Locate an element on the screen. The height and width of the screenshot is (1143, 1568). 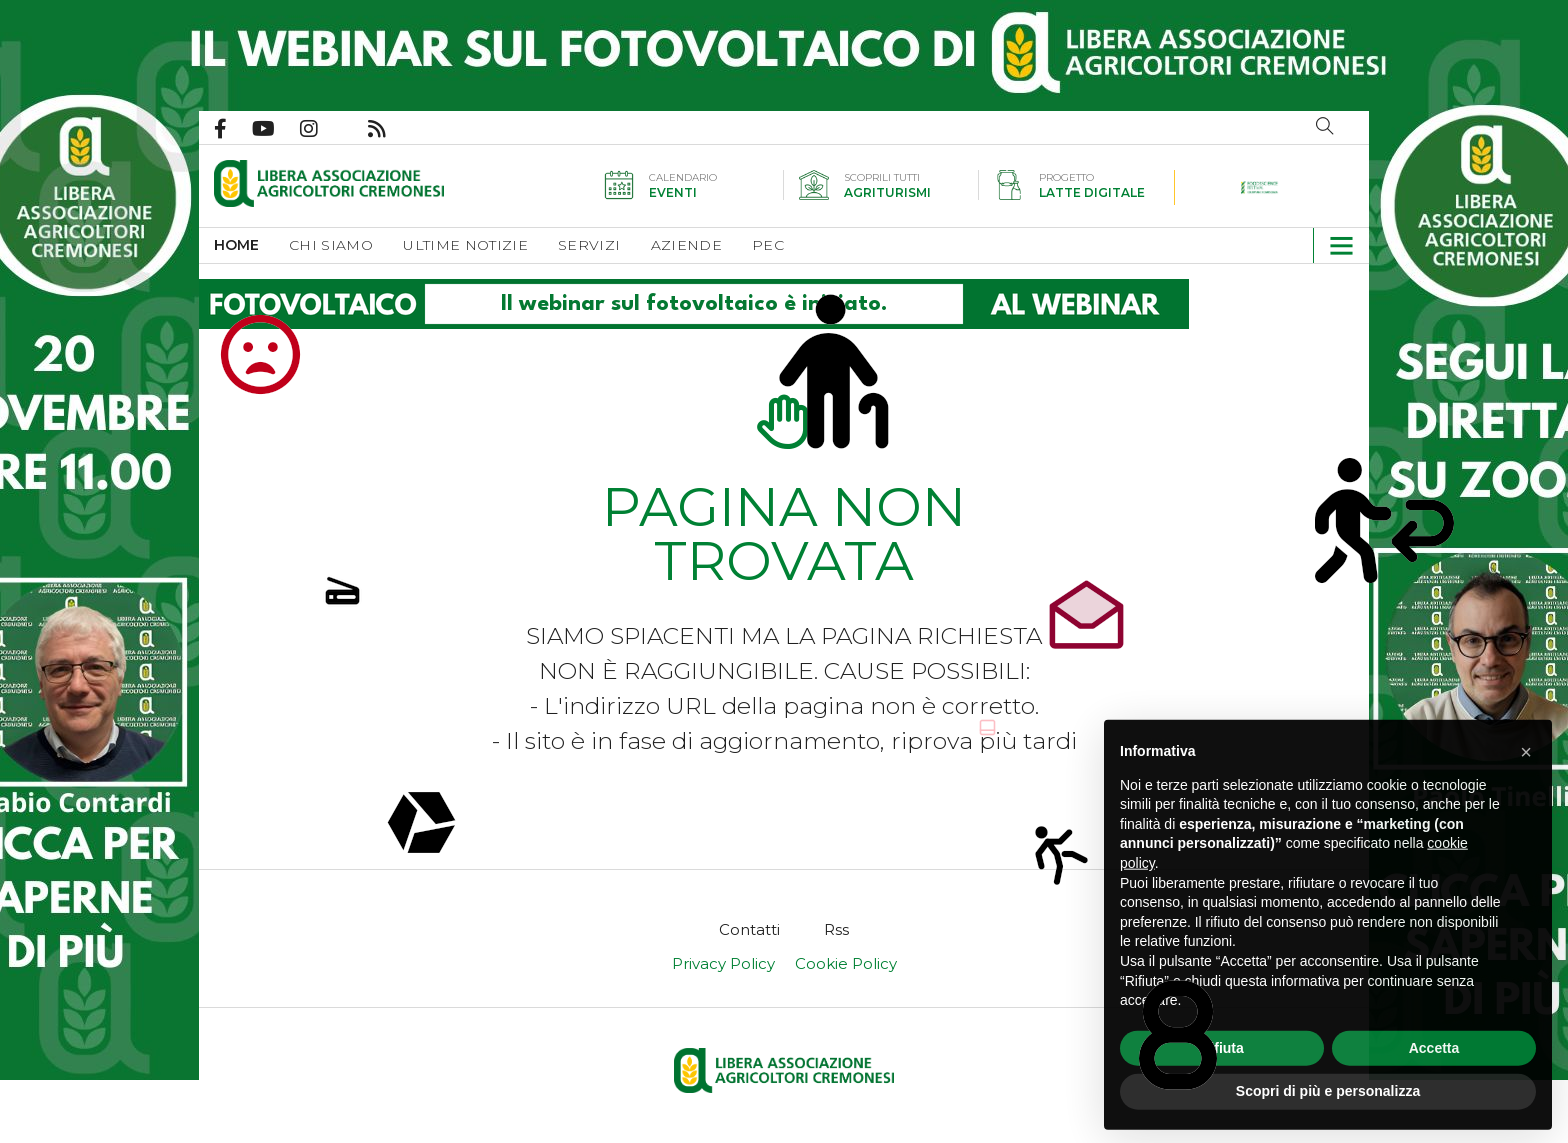
toggle bottom navigation bar visibility is located at coordinates (987, 727).